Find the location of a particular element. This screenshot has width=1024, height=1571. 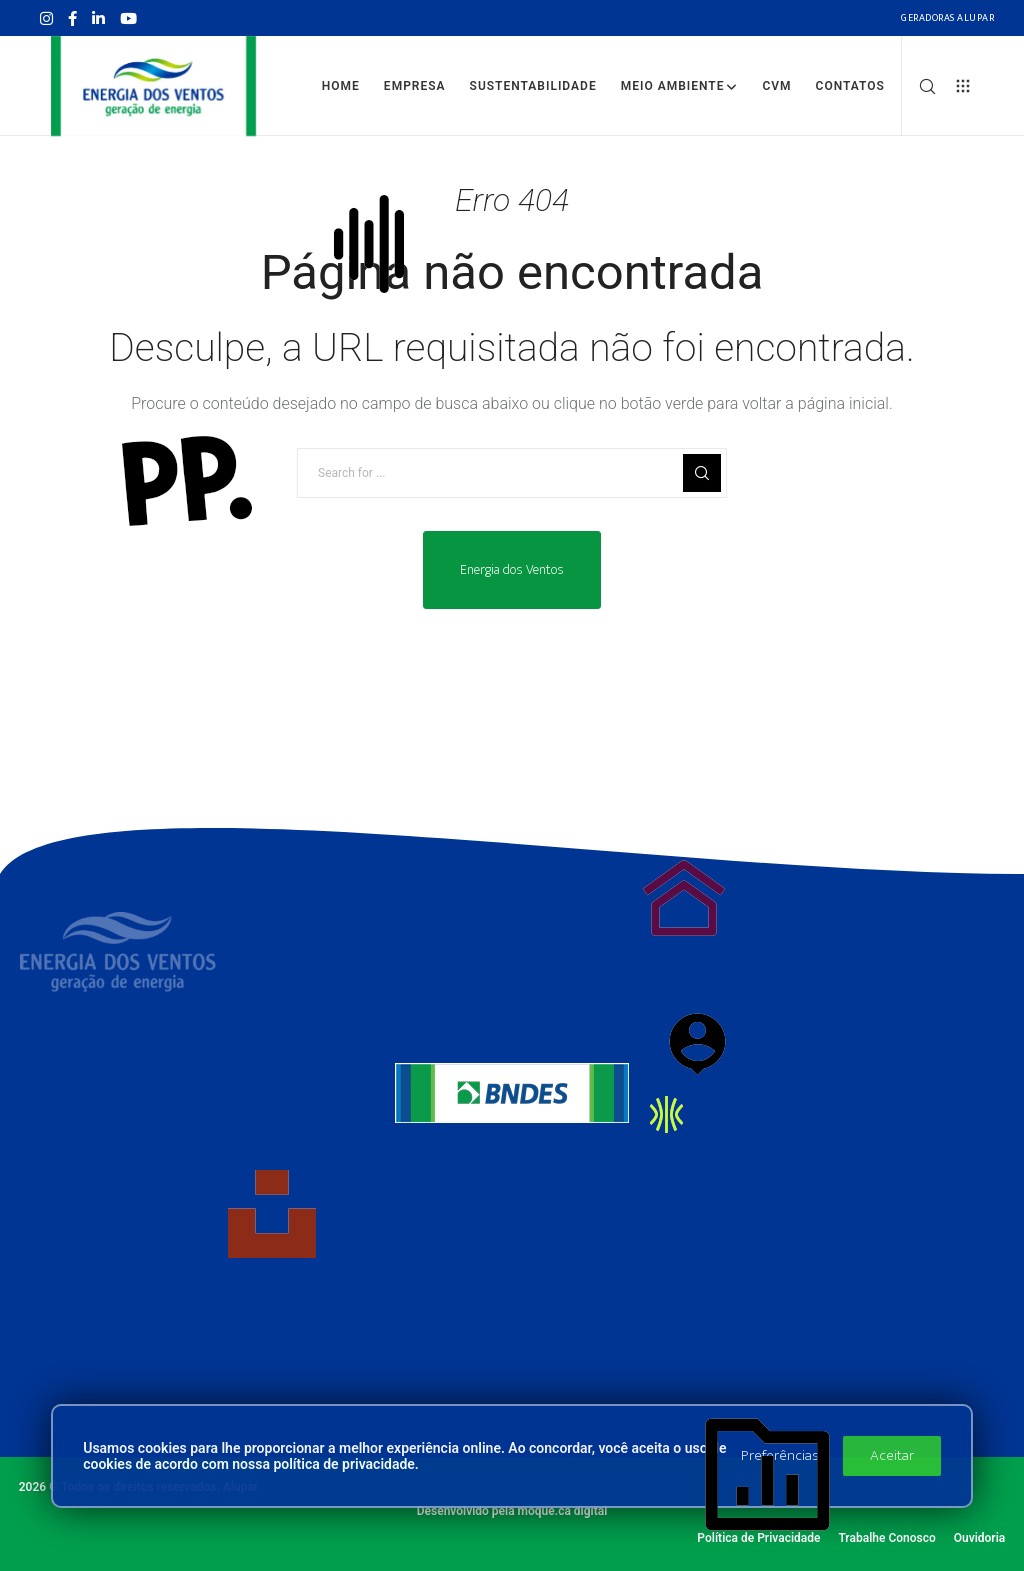

open analytics or reports folder is located at coordinates (767, 1474).